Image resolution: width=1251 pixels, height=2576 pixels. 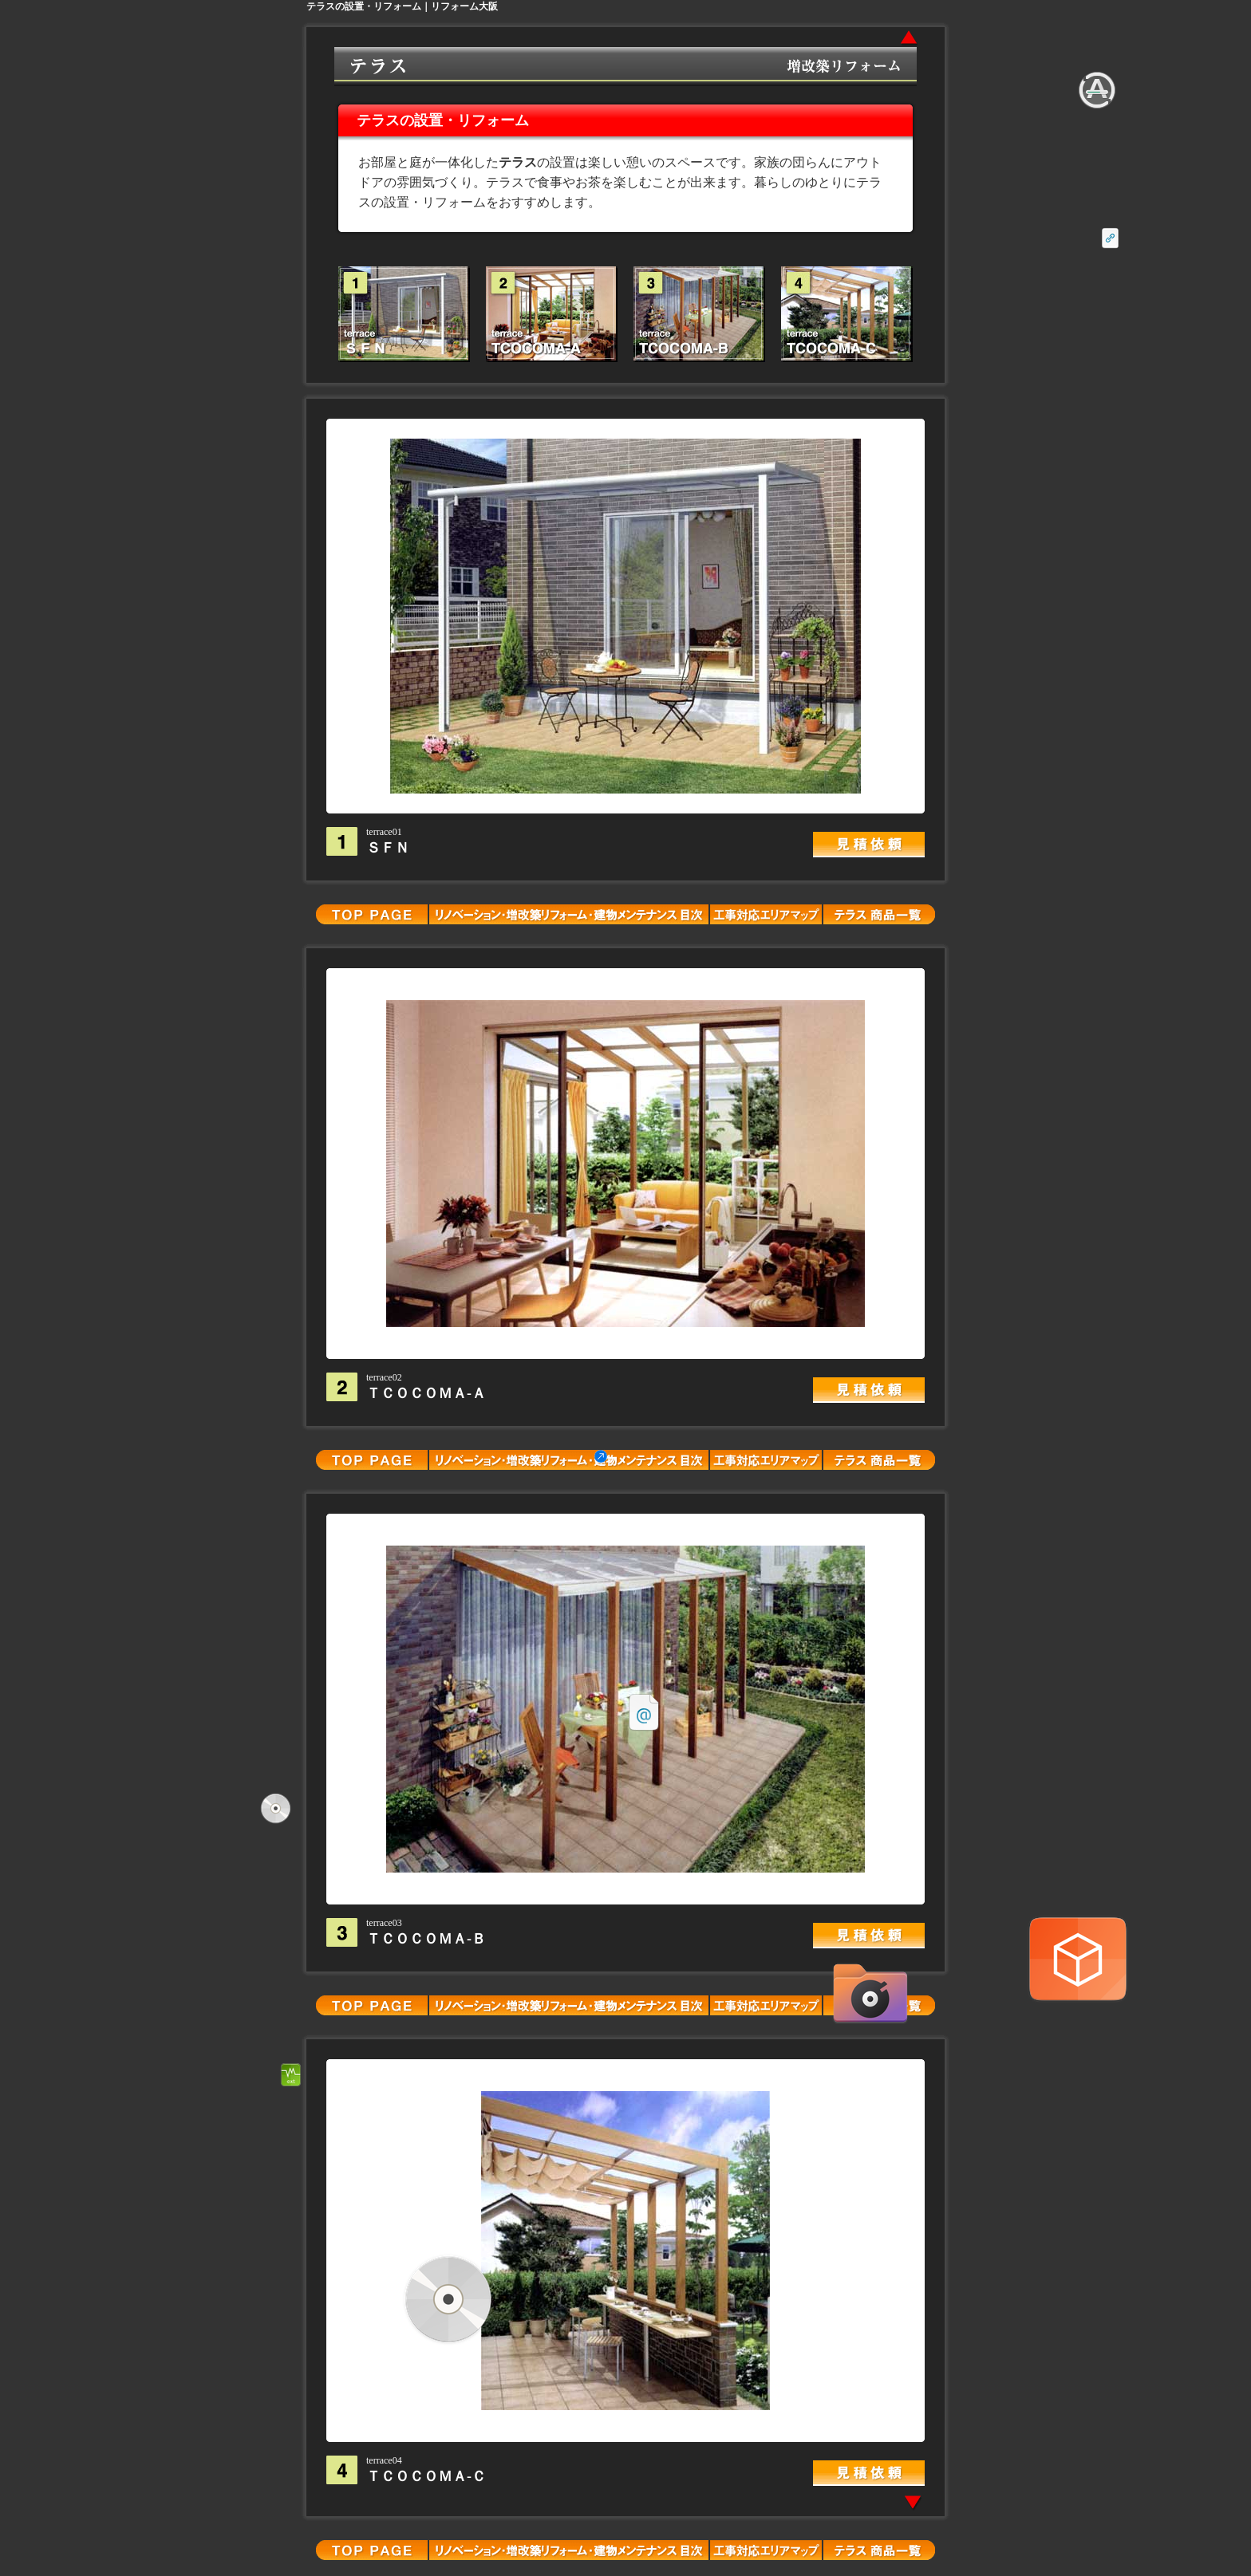 I want to click on open the software update manager, so click(x=1097, y=90).